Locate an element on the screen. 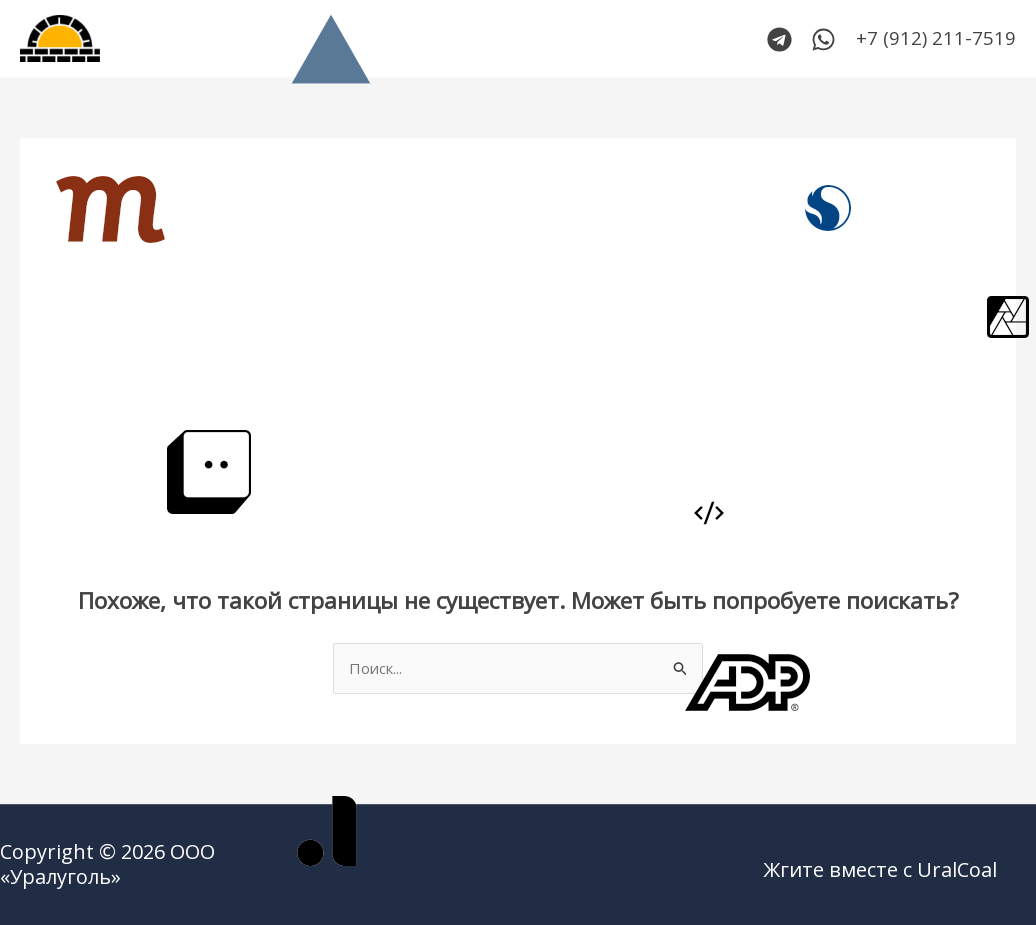 The height and width of the screenshot is (925, 1036). access ADP payroll and HR services is located at coordinates (747, 682).